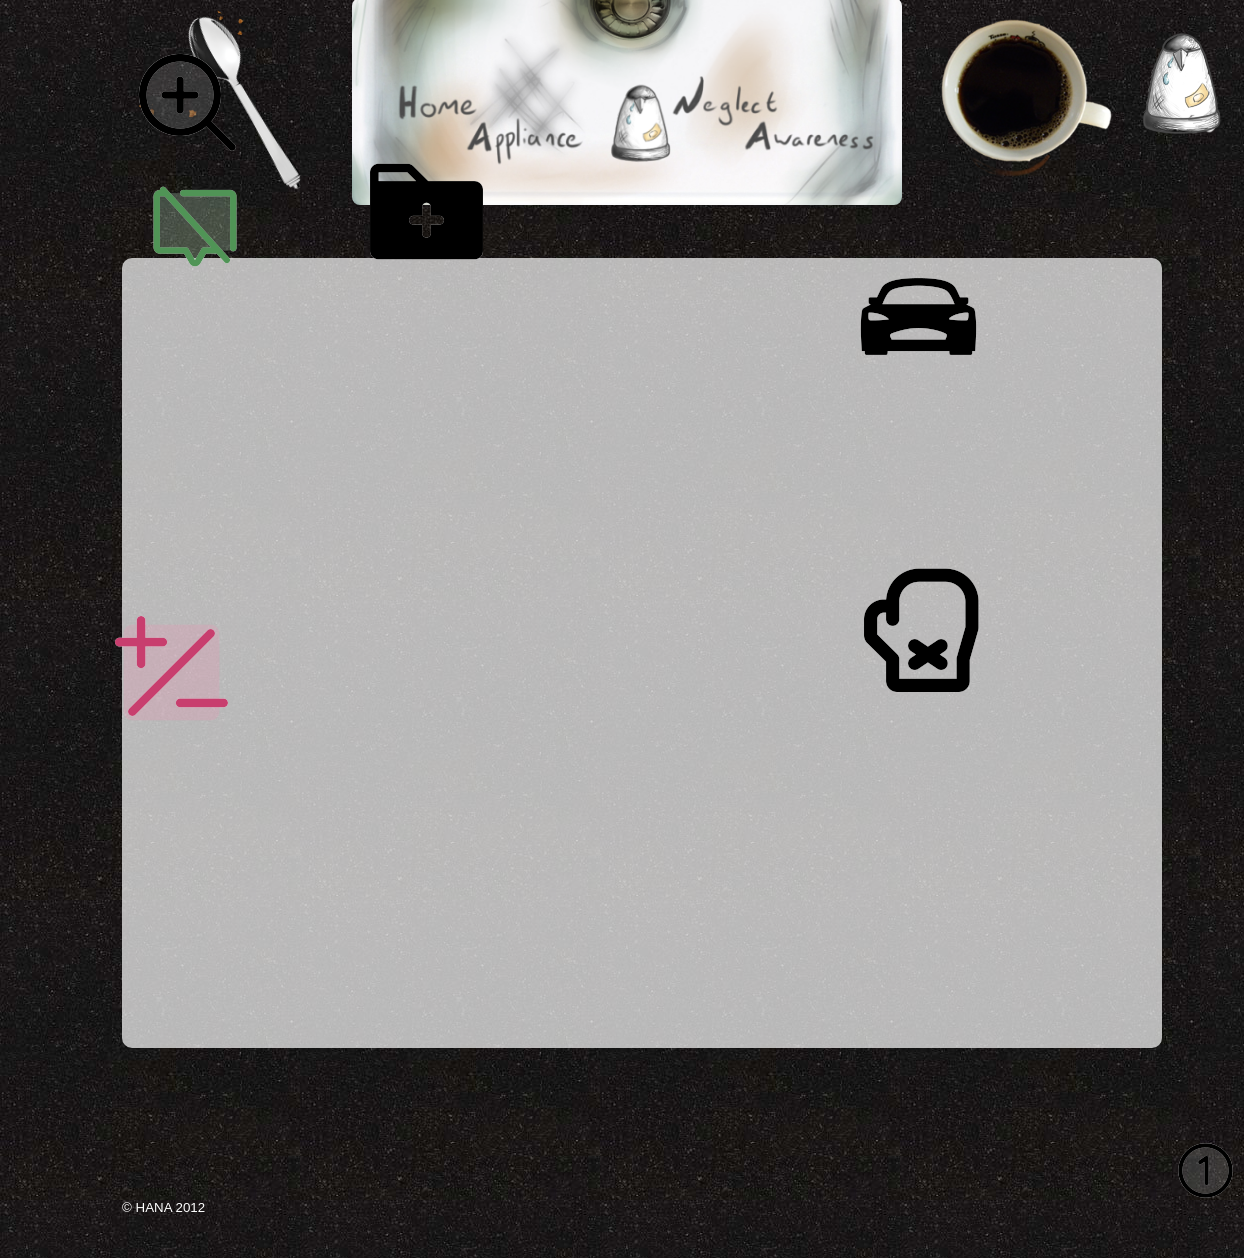  What do you see at coordinates (923, 632) in the screenshot?
I see `access boxing or combat sports content` at bounding box center [923, 632].